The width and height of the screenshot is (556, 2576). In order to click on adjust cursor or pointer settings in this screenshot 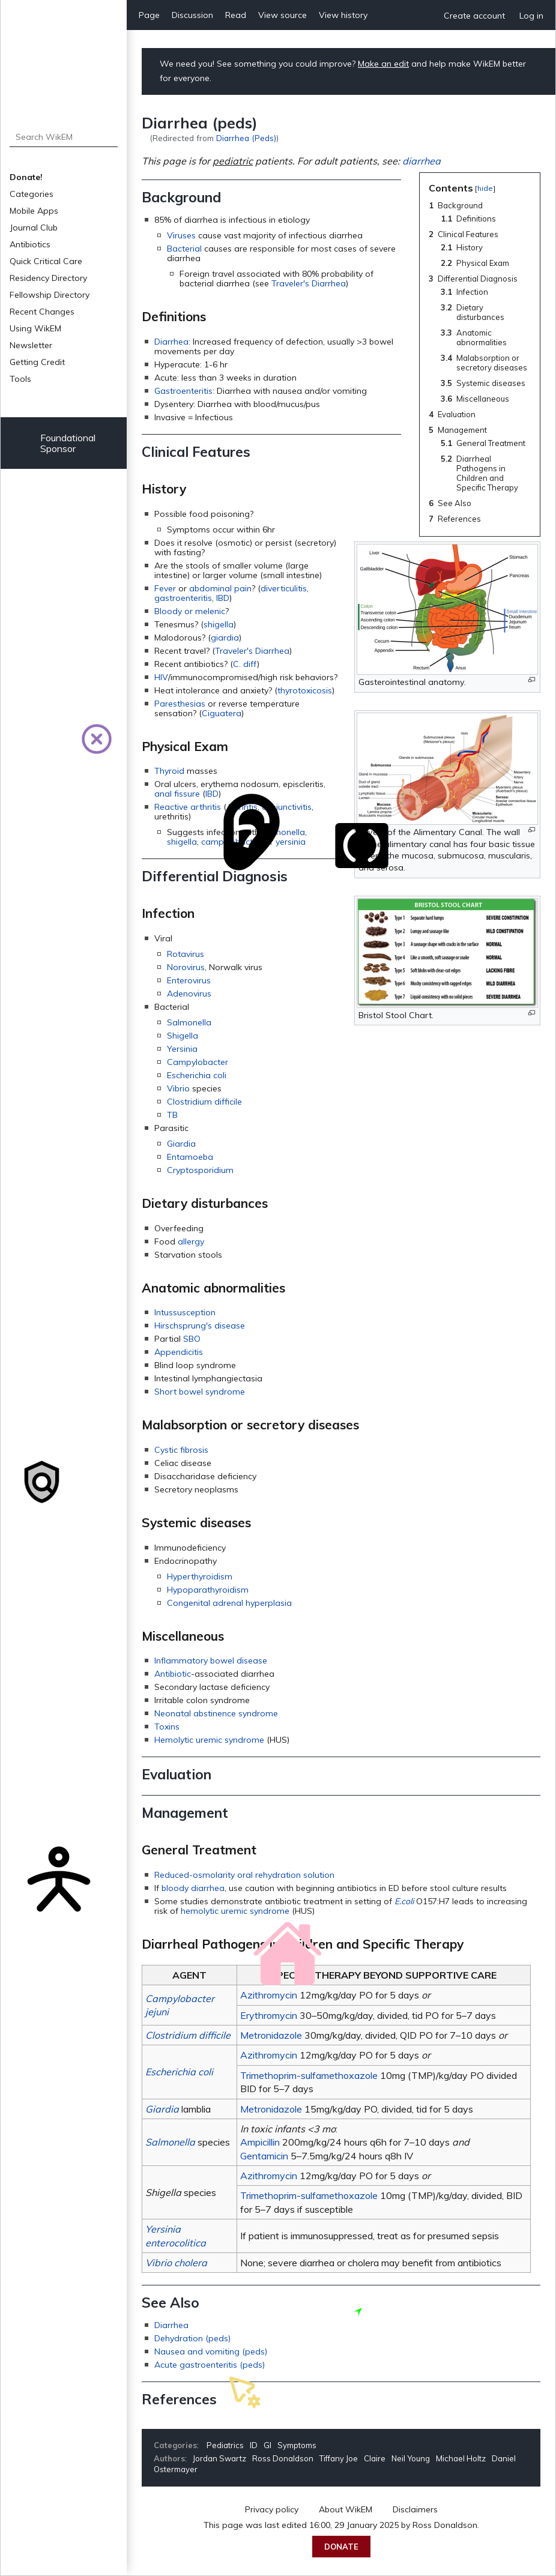, I will do `click(243, 2390)`.